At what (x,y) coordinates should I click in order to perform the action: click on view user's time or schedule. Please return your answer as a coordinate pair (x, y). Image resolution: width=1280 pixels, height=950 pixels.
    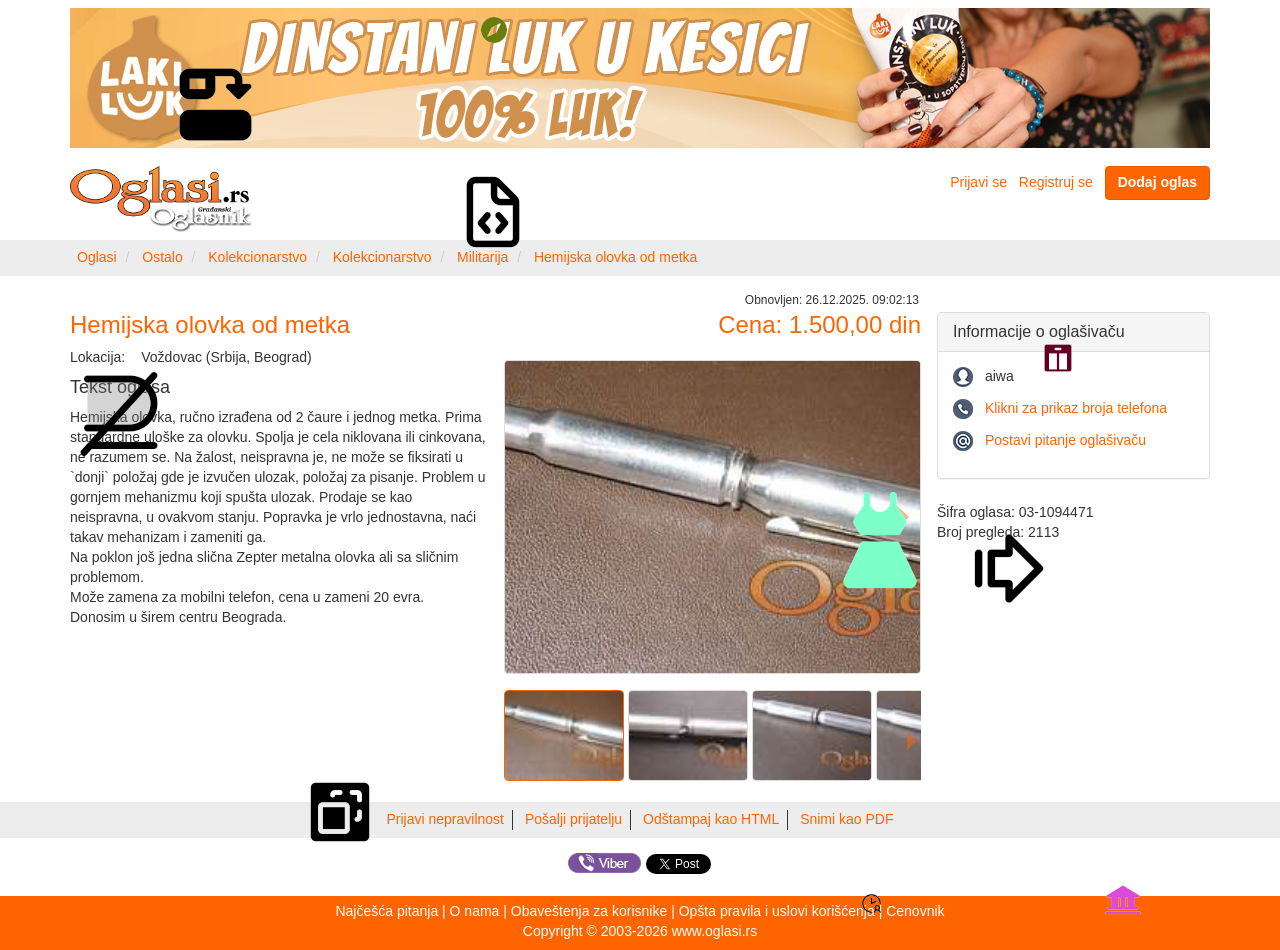
    Looking at the image, I should click on (871, 903).